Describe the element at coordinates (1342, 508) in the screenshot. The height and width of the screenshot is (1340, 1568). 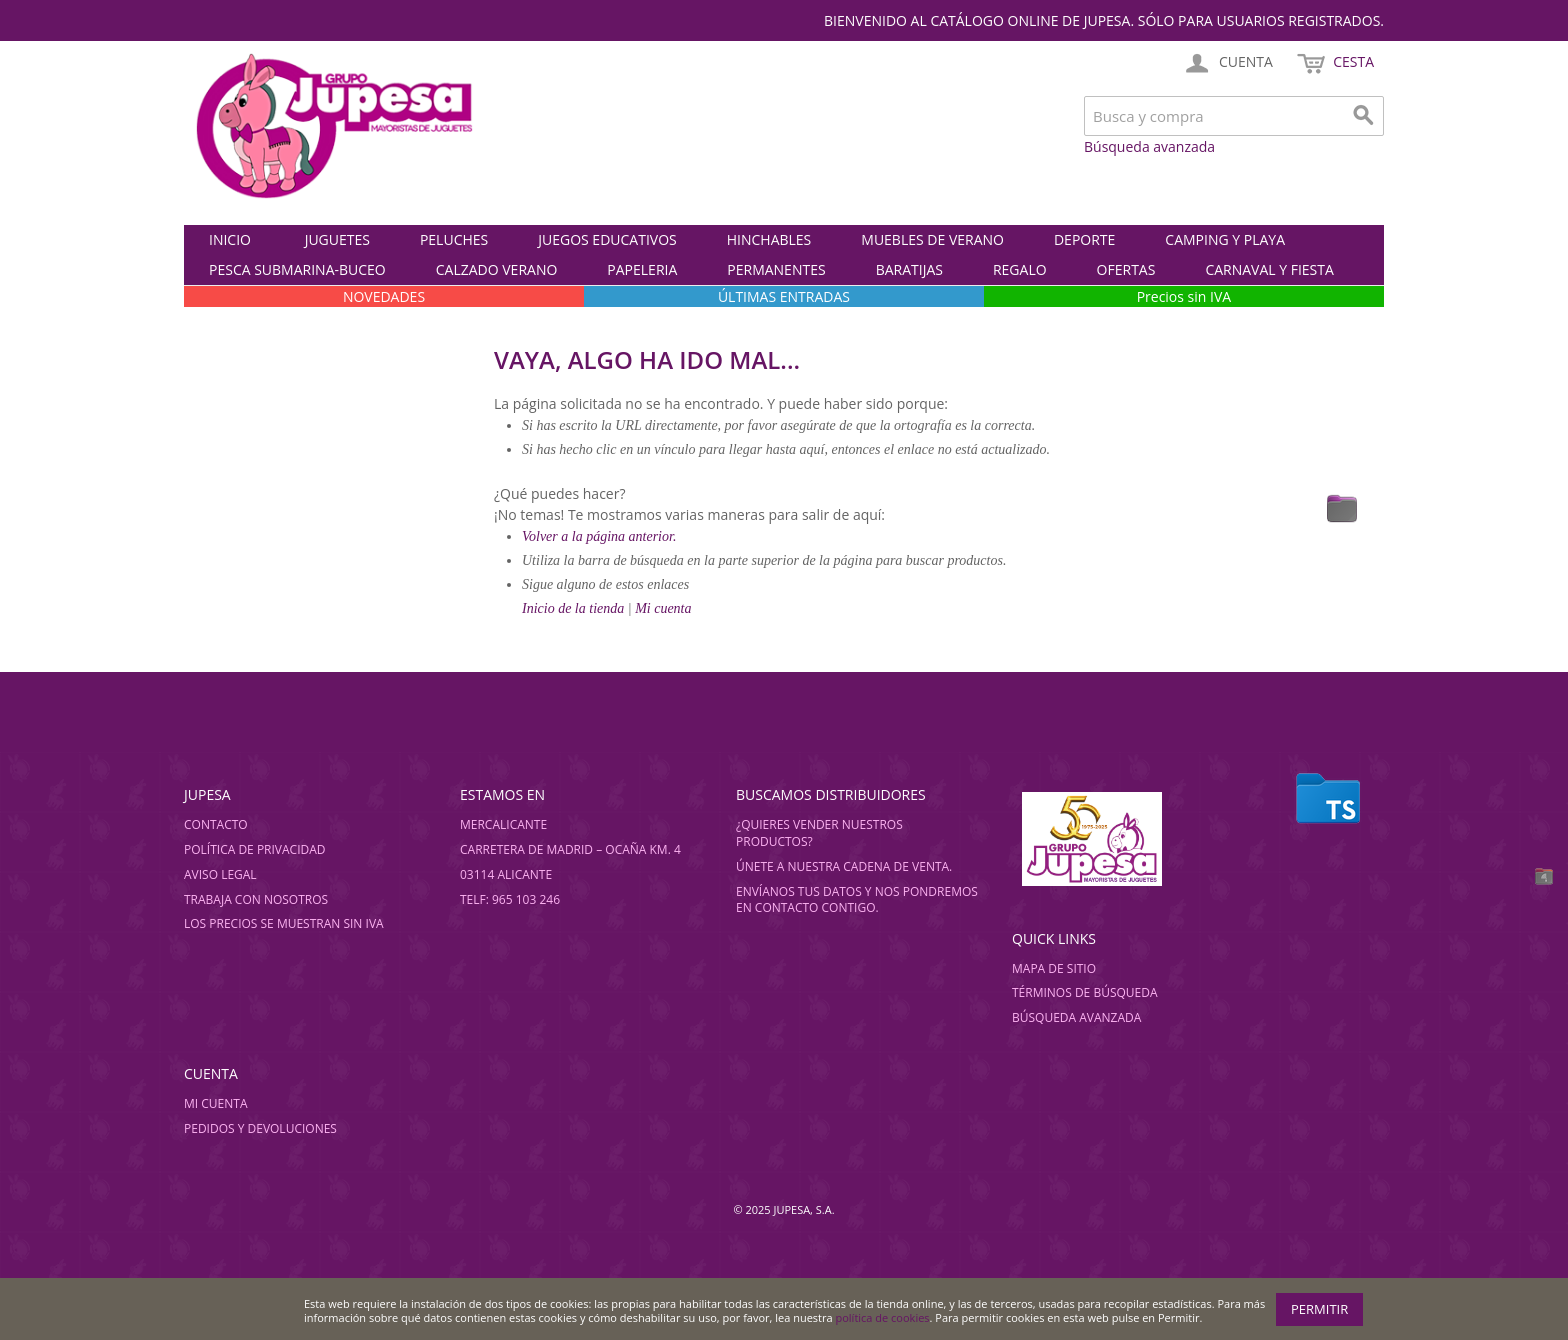
I see `open a folder or directory` at that location.